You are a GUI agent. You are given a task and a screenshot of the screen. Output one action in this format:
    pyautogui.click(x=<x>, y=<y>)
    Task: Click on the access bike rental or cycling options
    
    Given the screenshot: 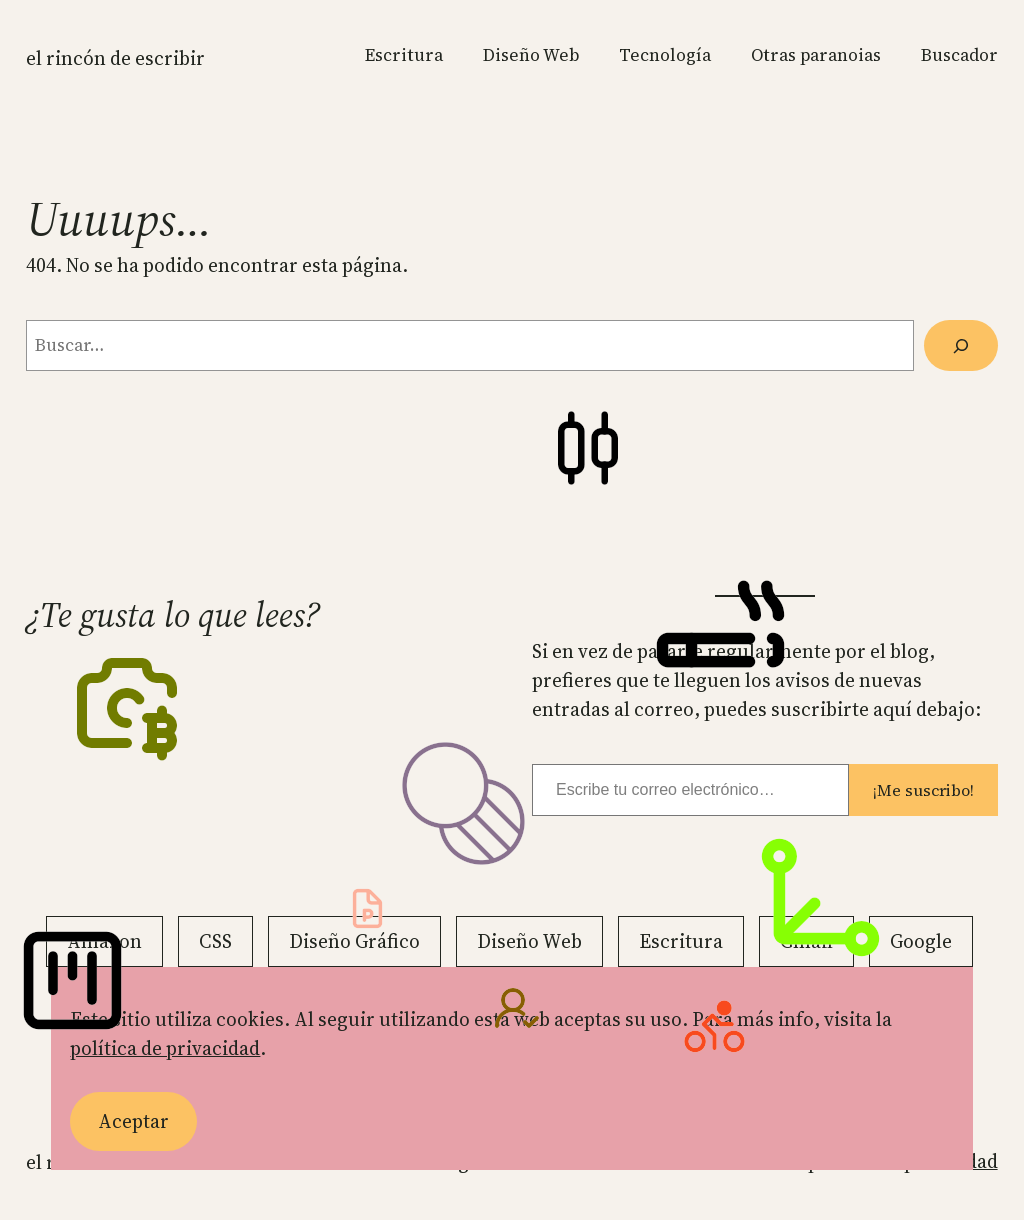 What is the action you would take?
    pyautogui.click(x=714, y=1028)
    